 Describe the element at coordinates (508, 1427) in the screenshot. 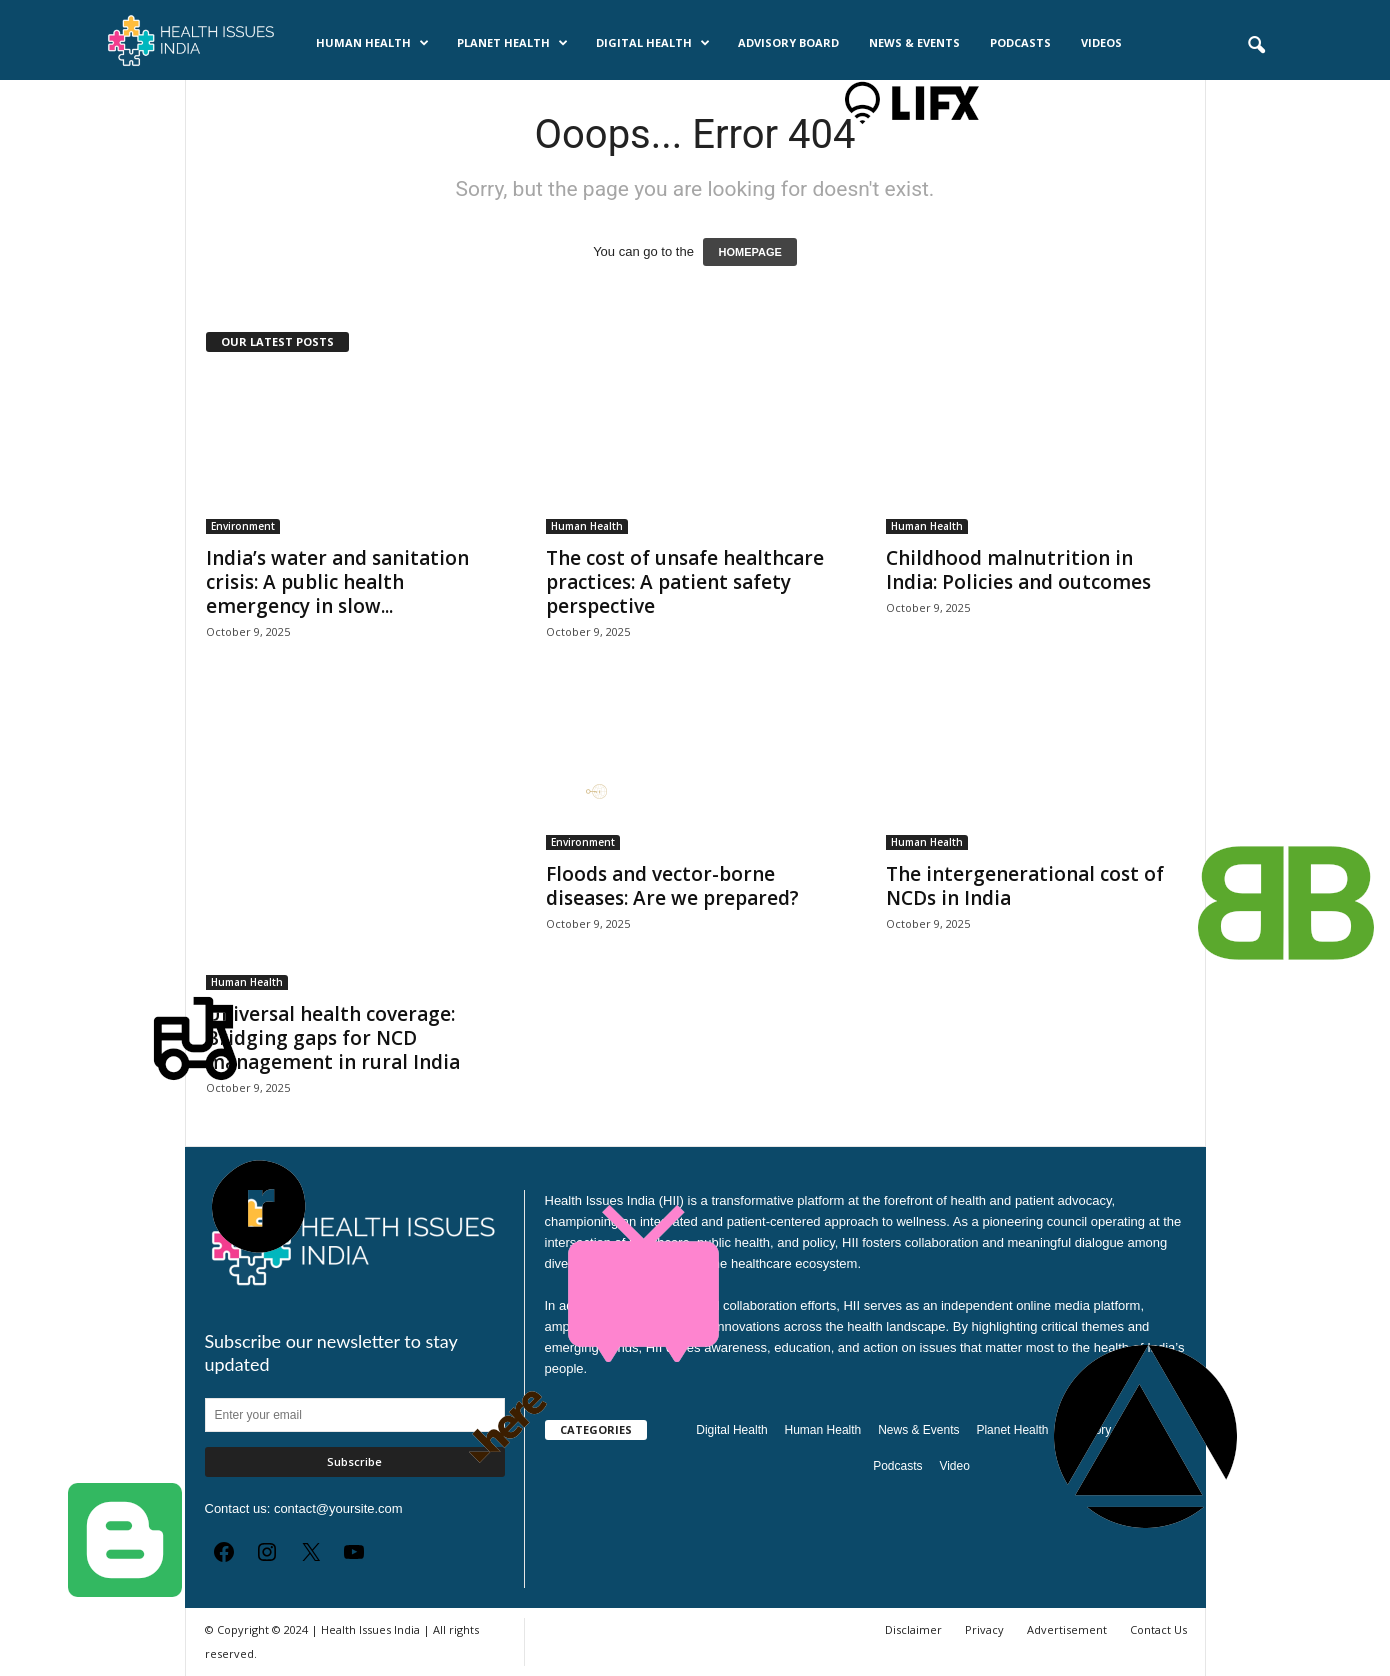

I see `open HERE maps application` at that location.